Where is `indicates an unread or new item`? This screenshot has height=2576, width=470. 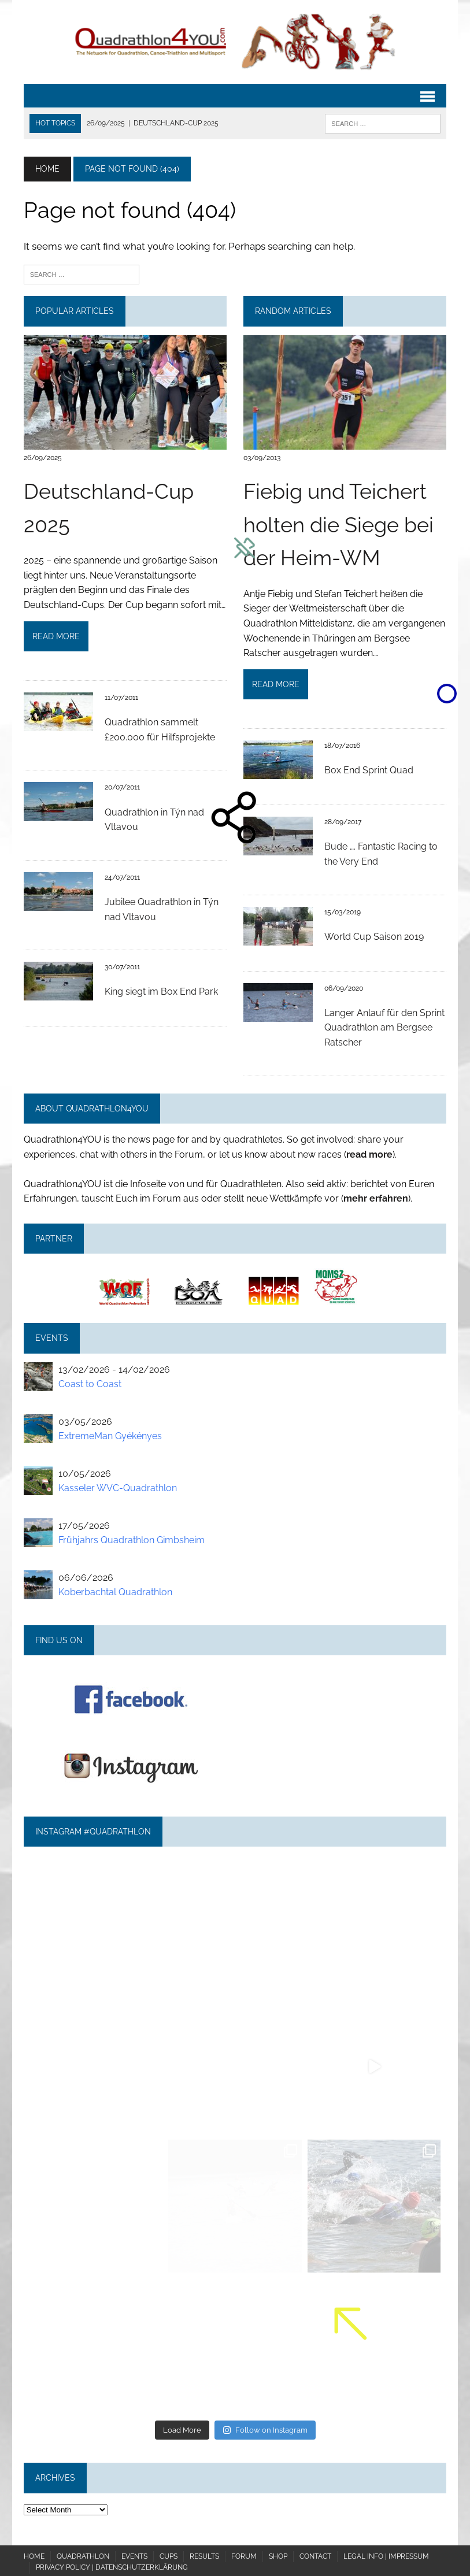 indicates an unread or new item is located at coordinates (447, 694).